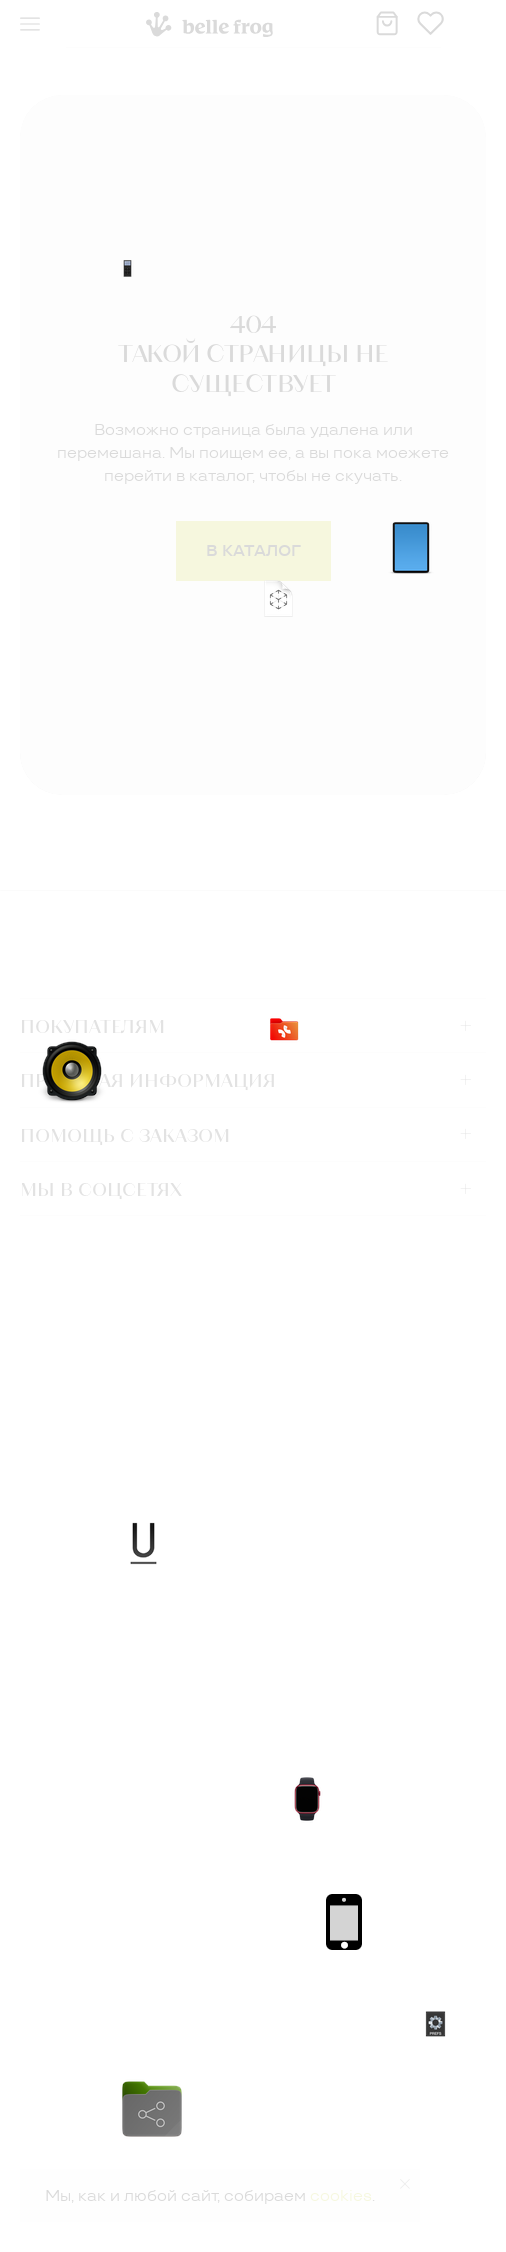  I want to click on iPod nano device connected, so click(127, 268).